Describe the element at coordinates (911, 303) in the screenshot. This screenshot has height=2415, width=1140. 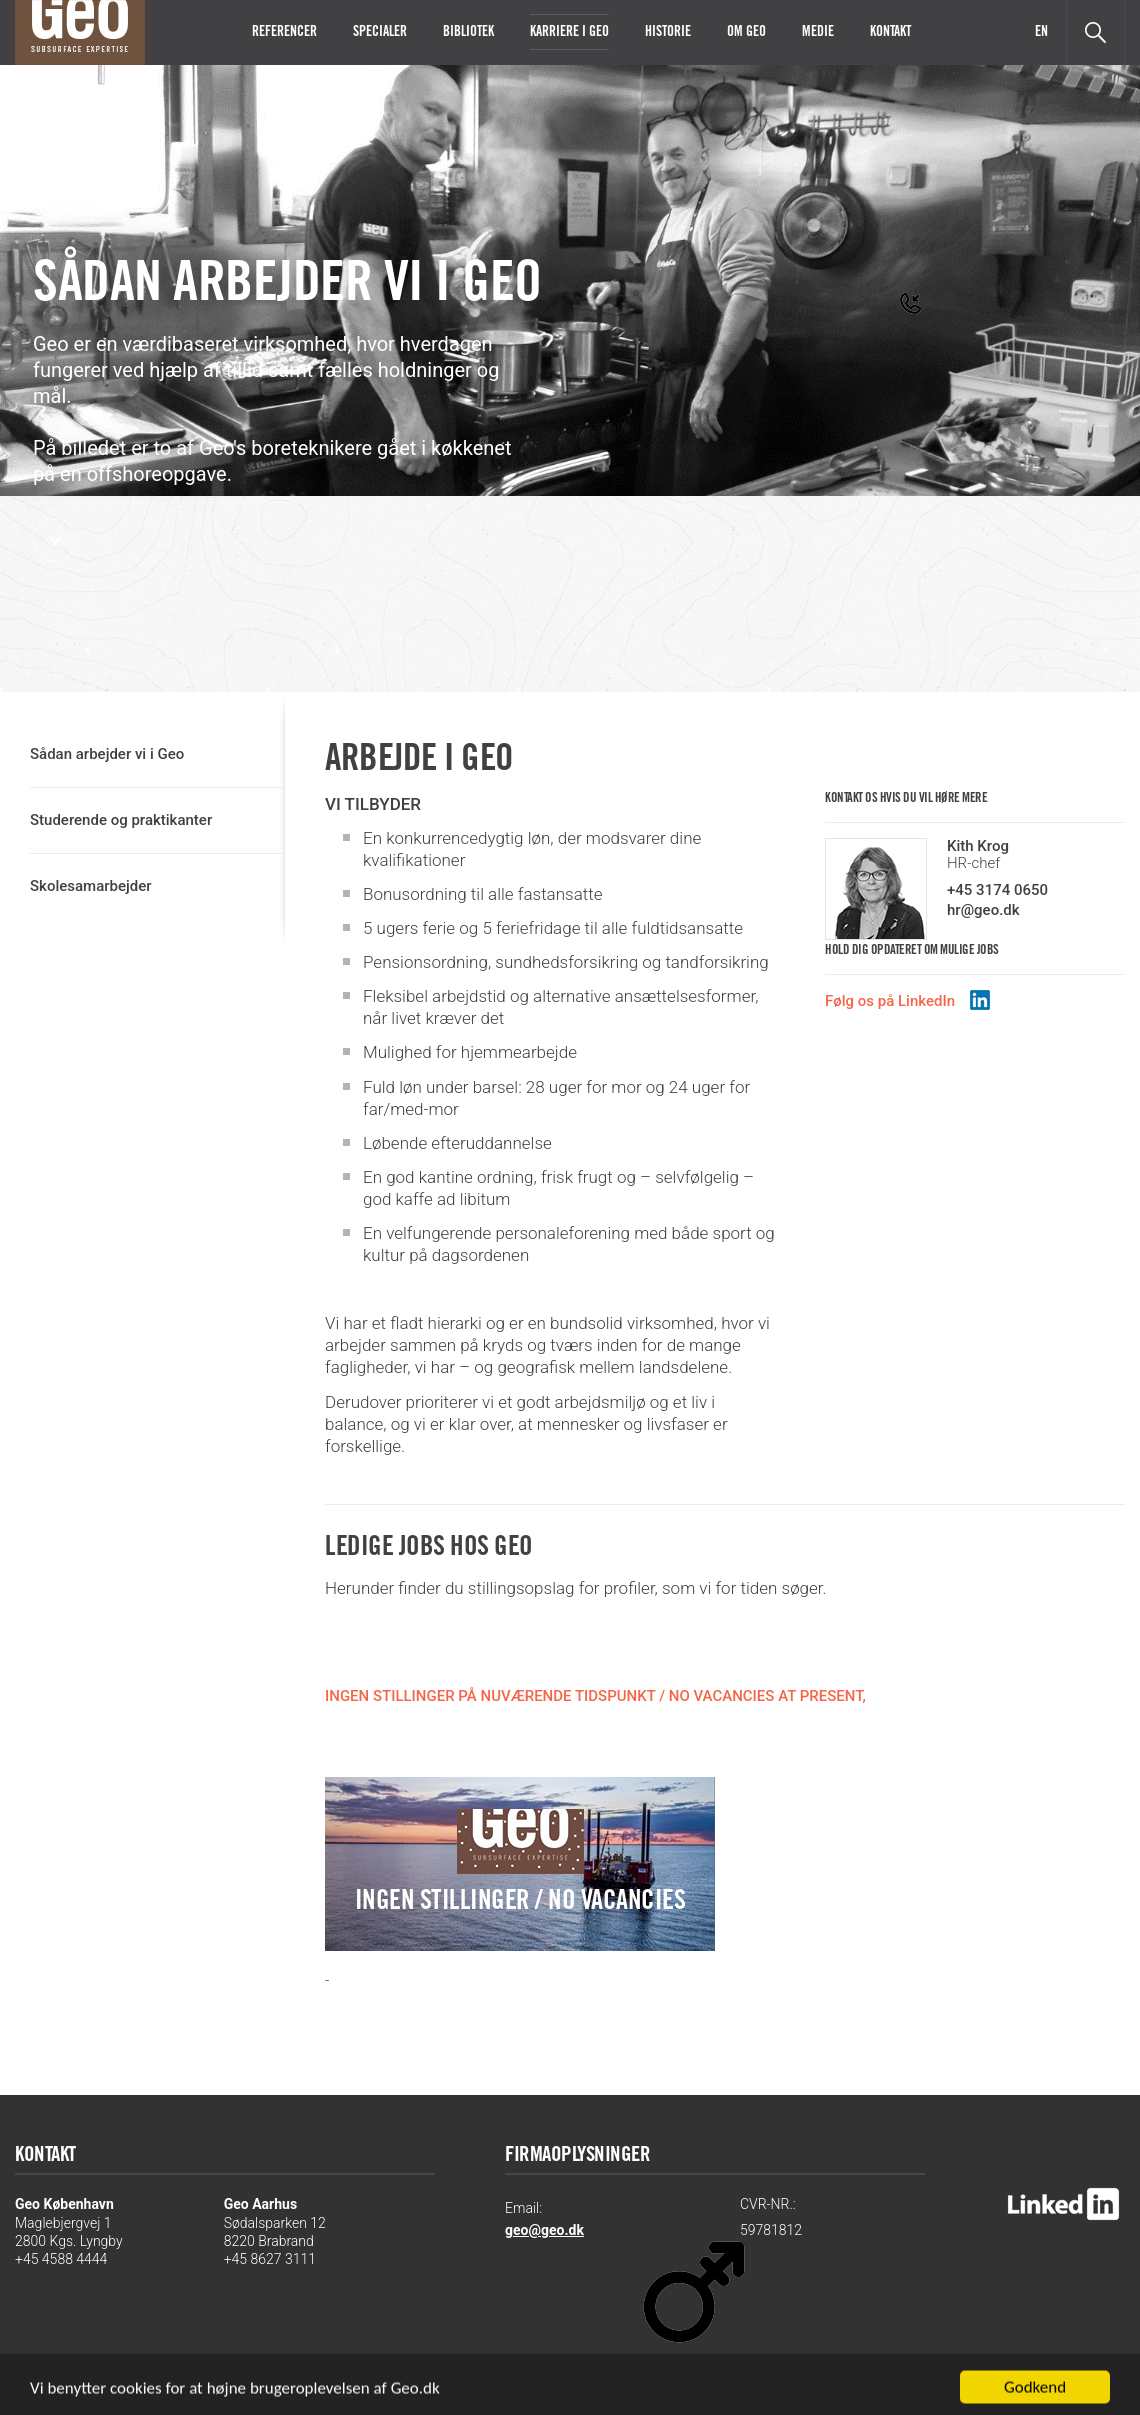
I see `incoming call notification` at that location.